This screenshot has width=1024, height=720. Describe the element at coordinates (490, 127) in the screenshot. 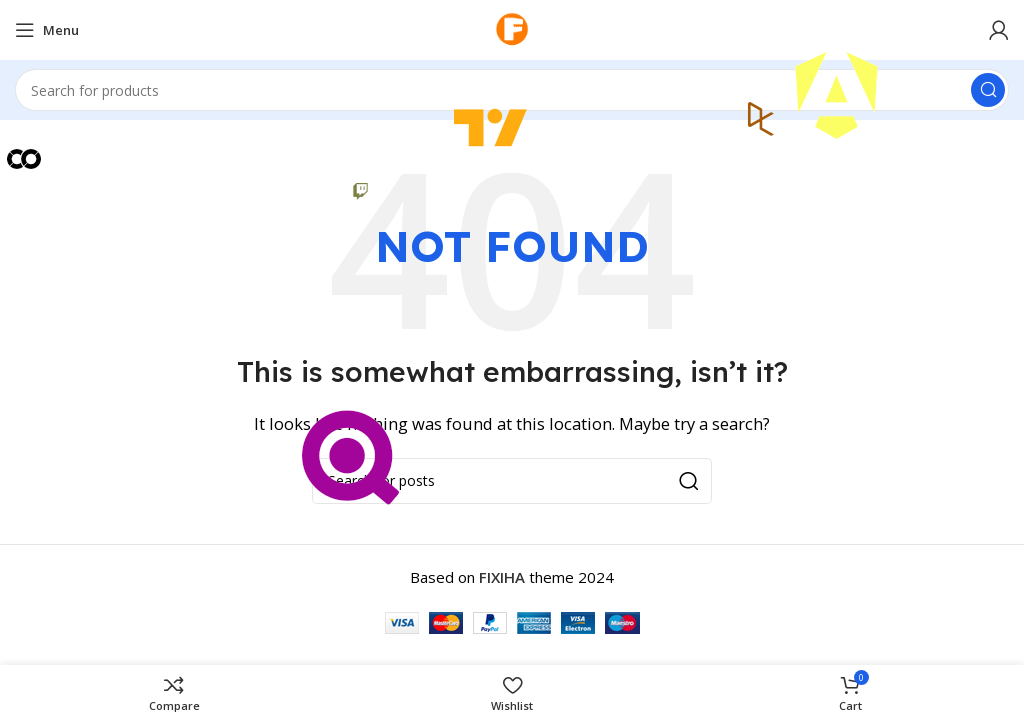

I see `open TradingView app` at that location.